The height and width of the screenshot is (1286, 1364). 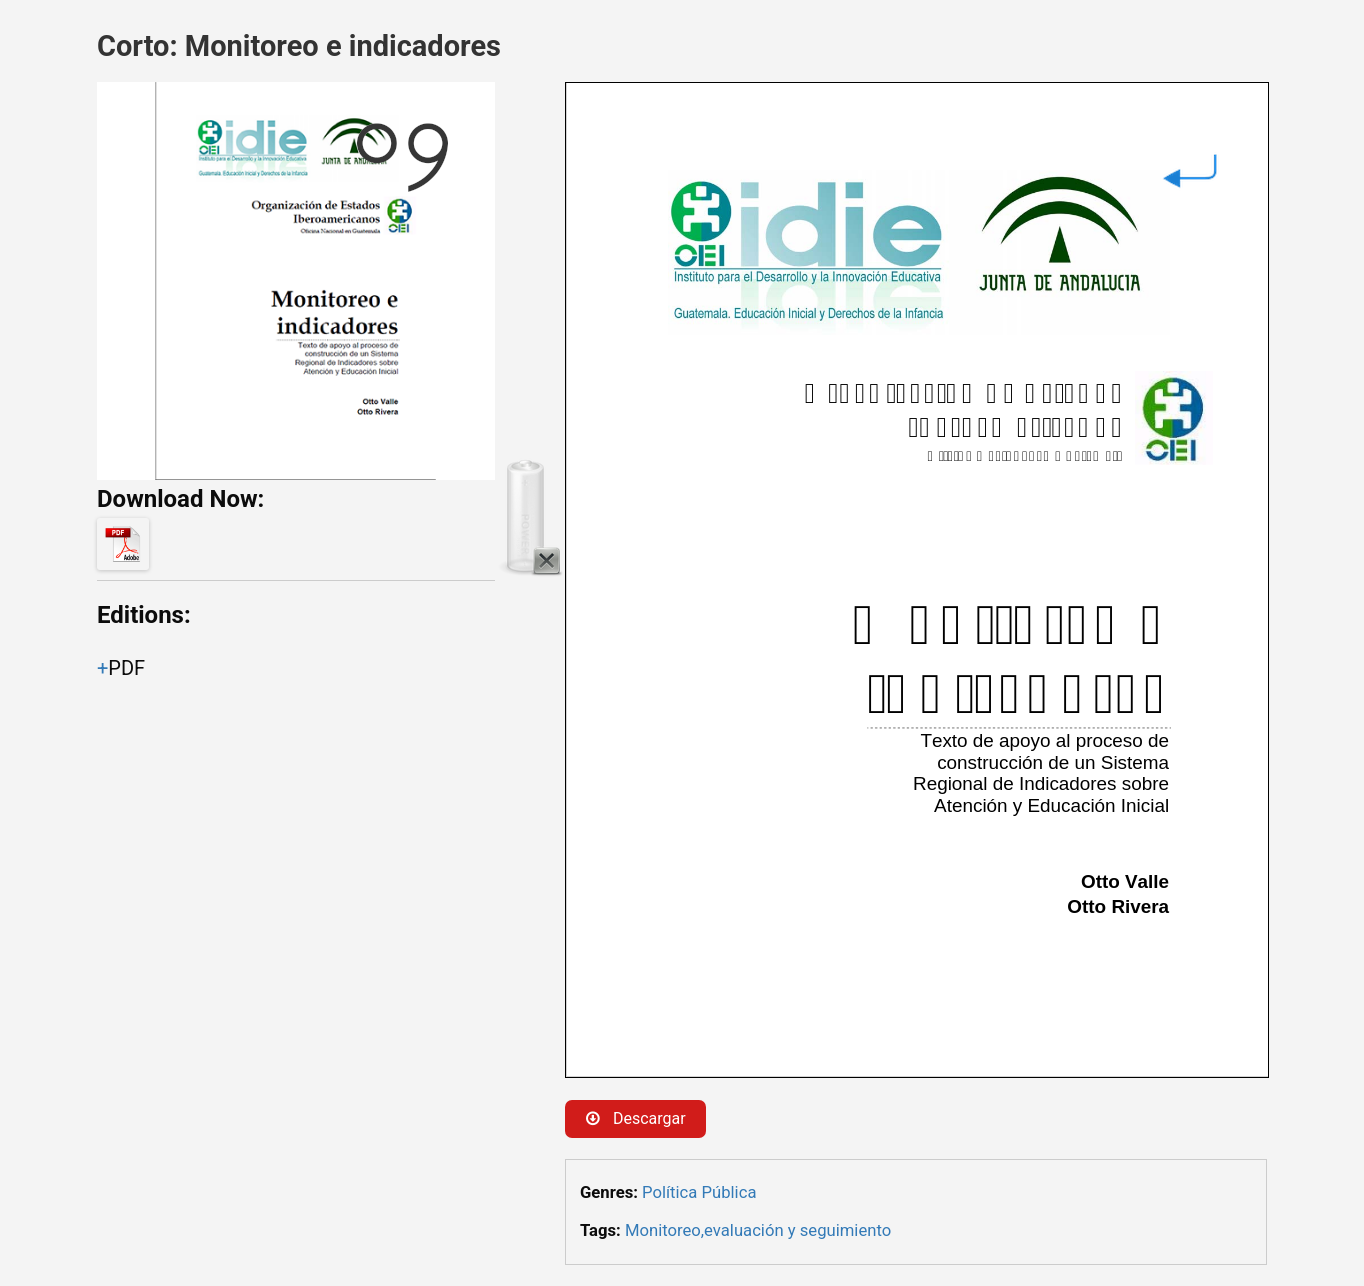 What do you see at coordinates (1189, 167) in the screenshot?
I see `reply to an email message` at bounding box center [1189, 167].